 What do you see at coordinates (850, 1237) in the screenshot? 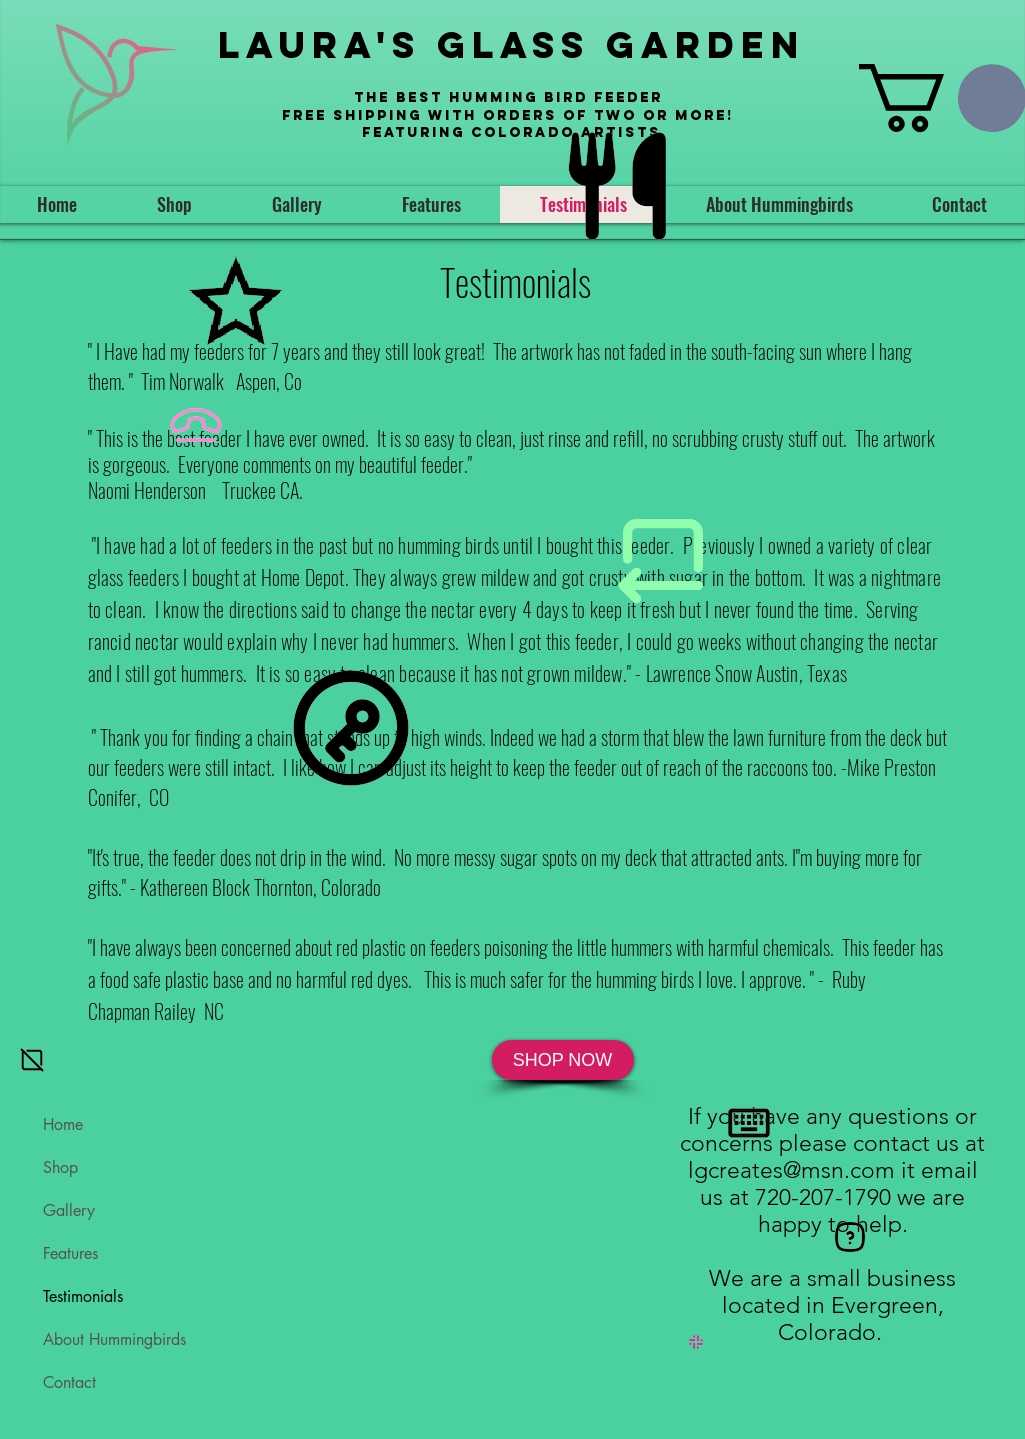
I see `access help or support resources` at bounding box center [850, 1237].